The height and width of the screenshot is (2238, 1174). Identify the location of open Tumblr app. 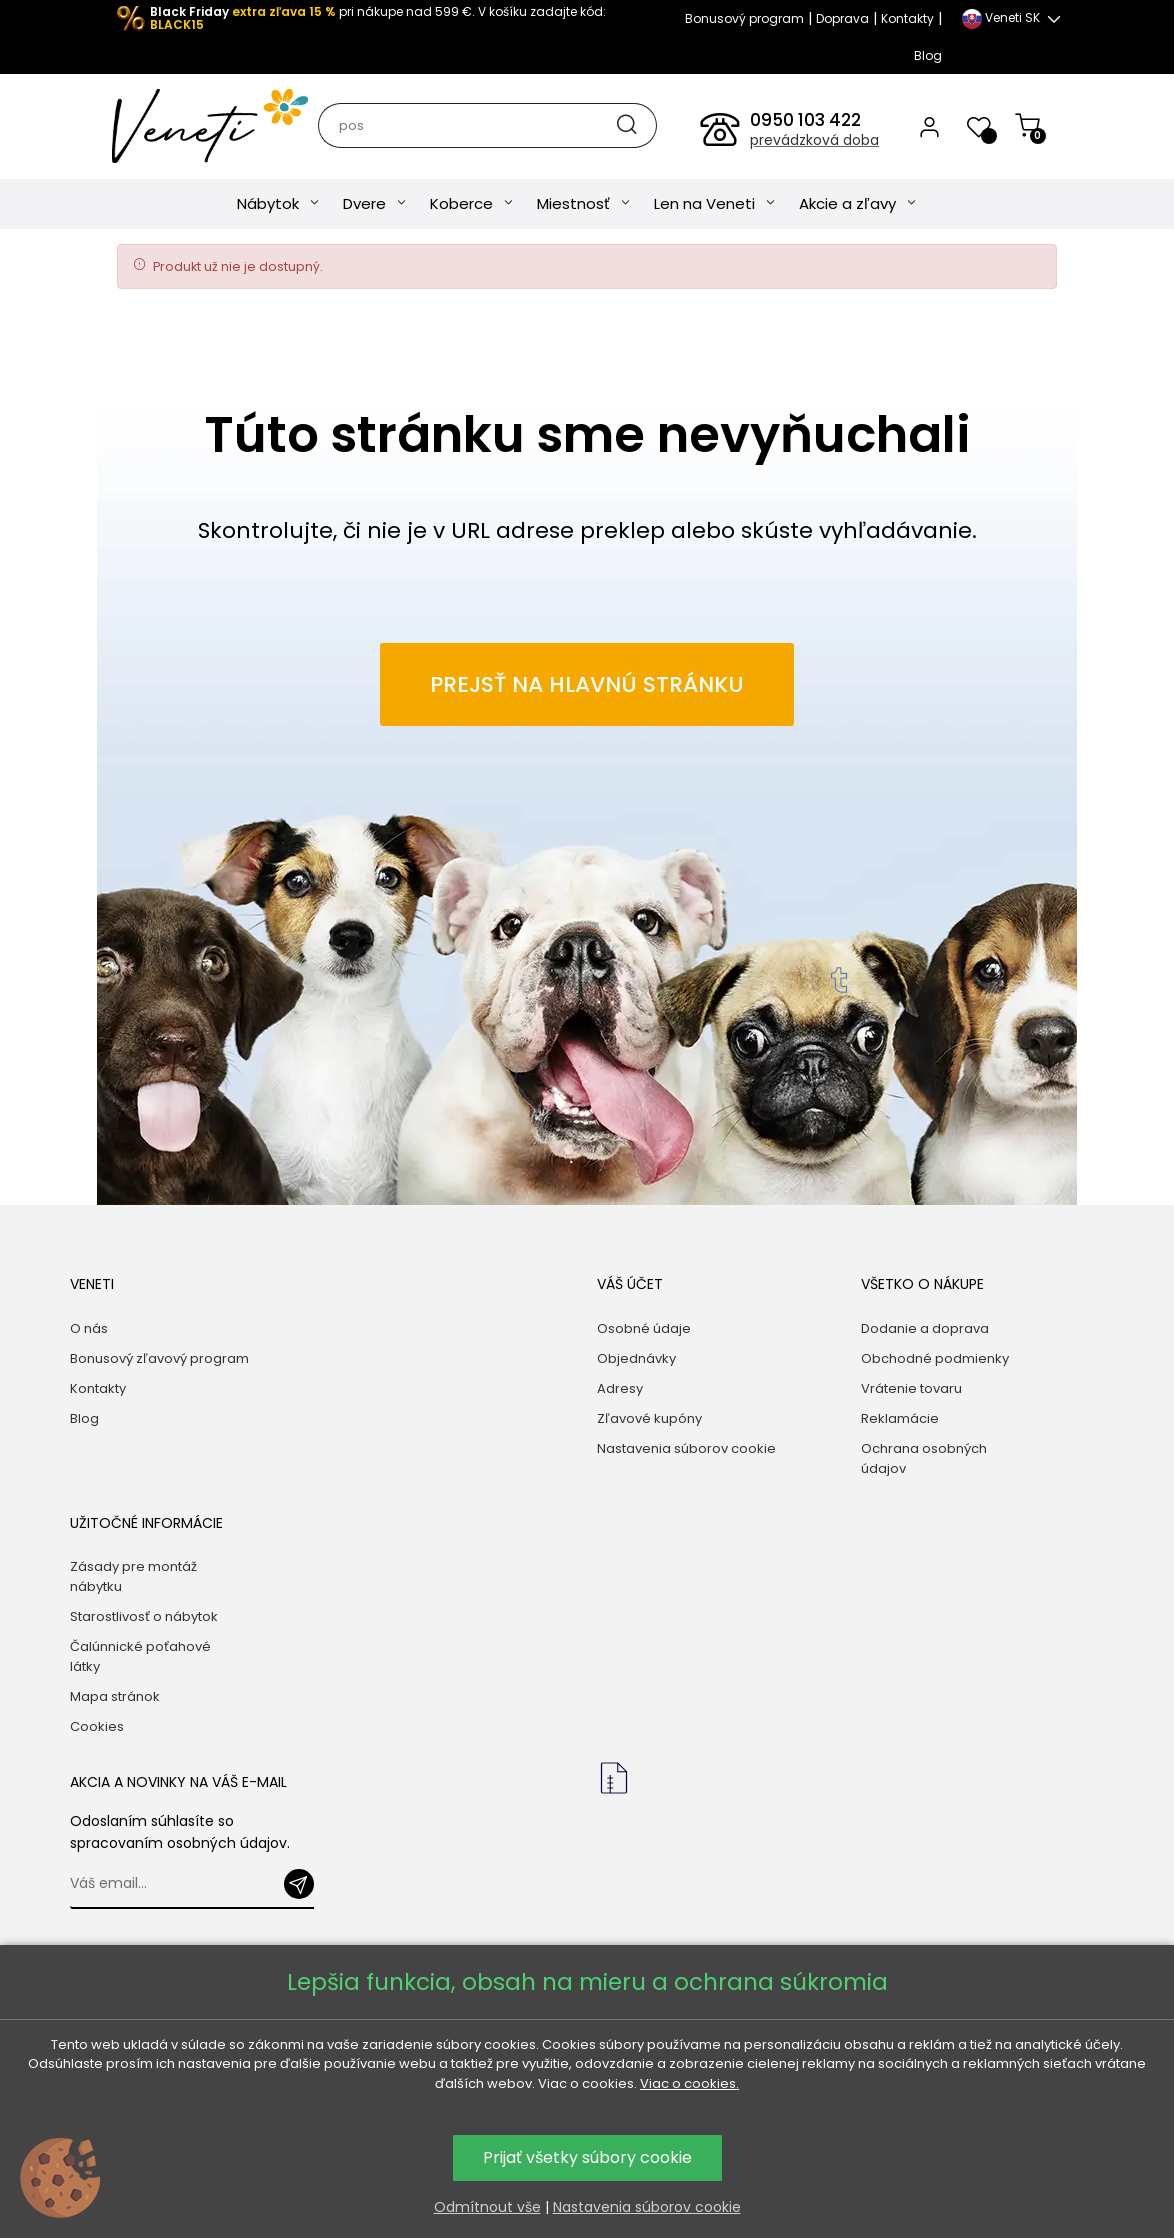
(839, 980).